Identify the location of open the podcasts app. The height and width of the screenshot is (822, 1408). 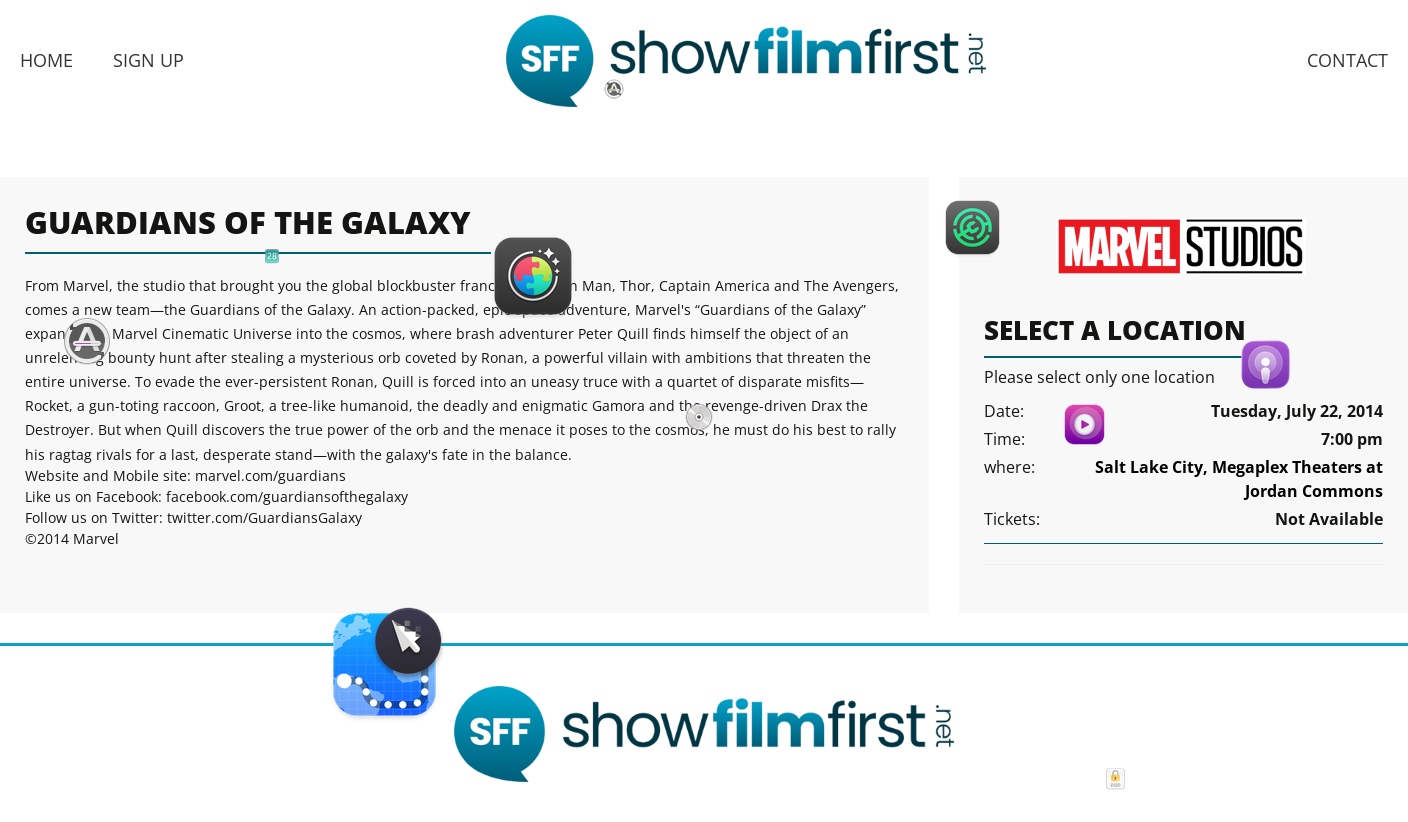
(1265, 364).